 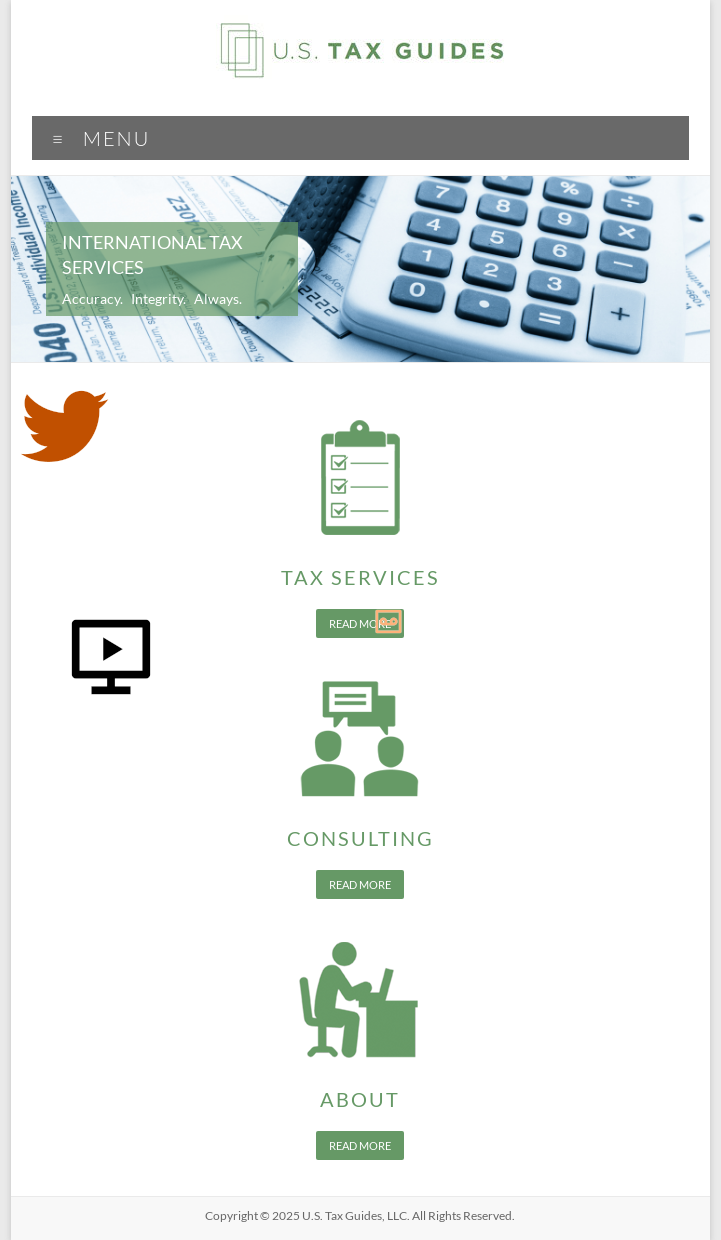 What do you see at coordinates (388, 621) in the screenshot?
I see `play or access cassette tape audio` at bounding box center [388, 621].